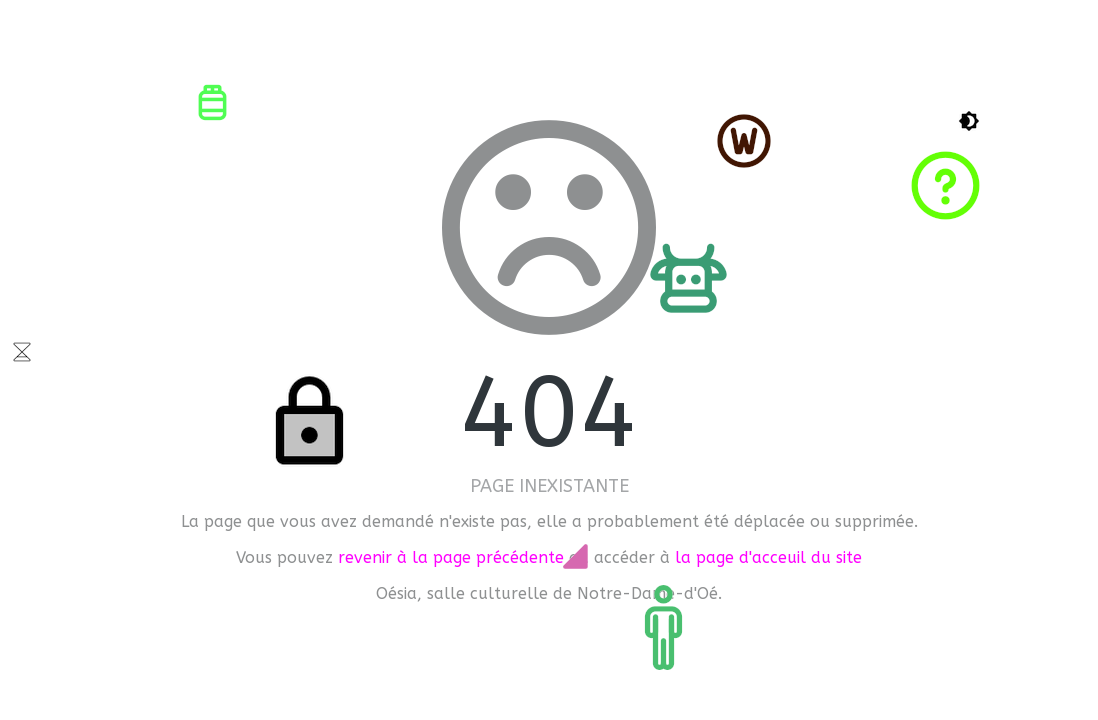 This screenshot has height=720, width=1098. Describe the element at coordinates (969, 121) in the screenshot. I see `toggle dark mode or night theme` at that location.